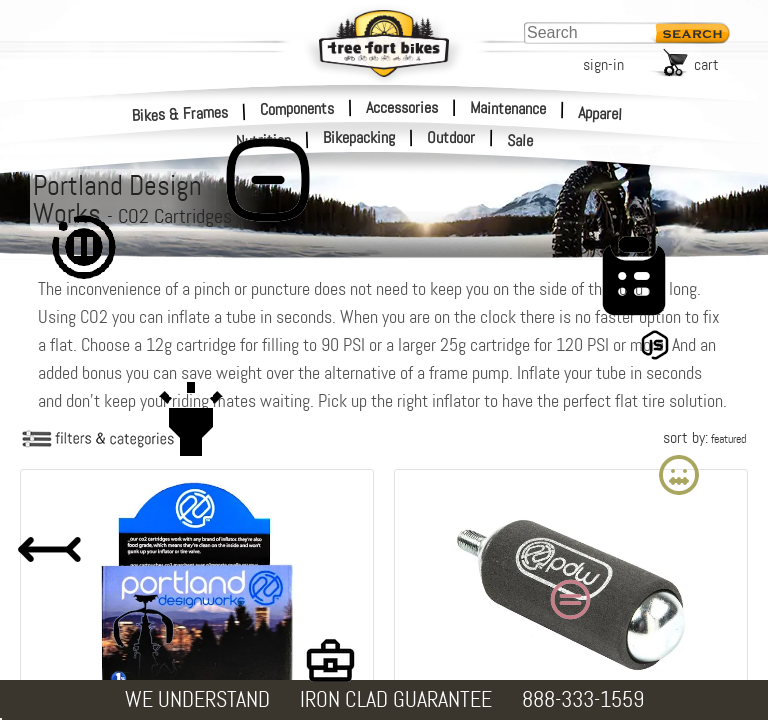 This screenshot has height=720, width=768. What do you see at coordinates (570, 599) in the screenshot?
I see `indicates equality or balanced state` at bounding box center [570, 599].